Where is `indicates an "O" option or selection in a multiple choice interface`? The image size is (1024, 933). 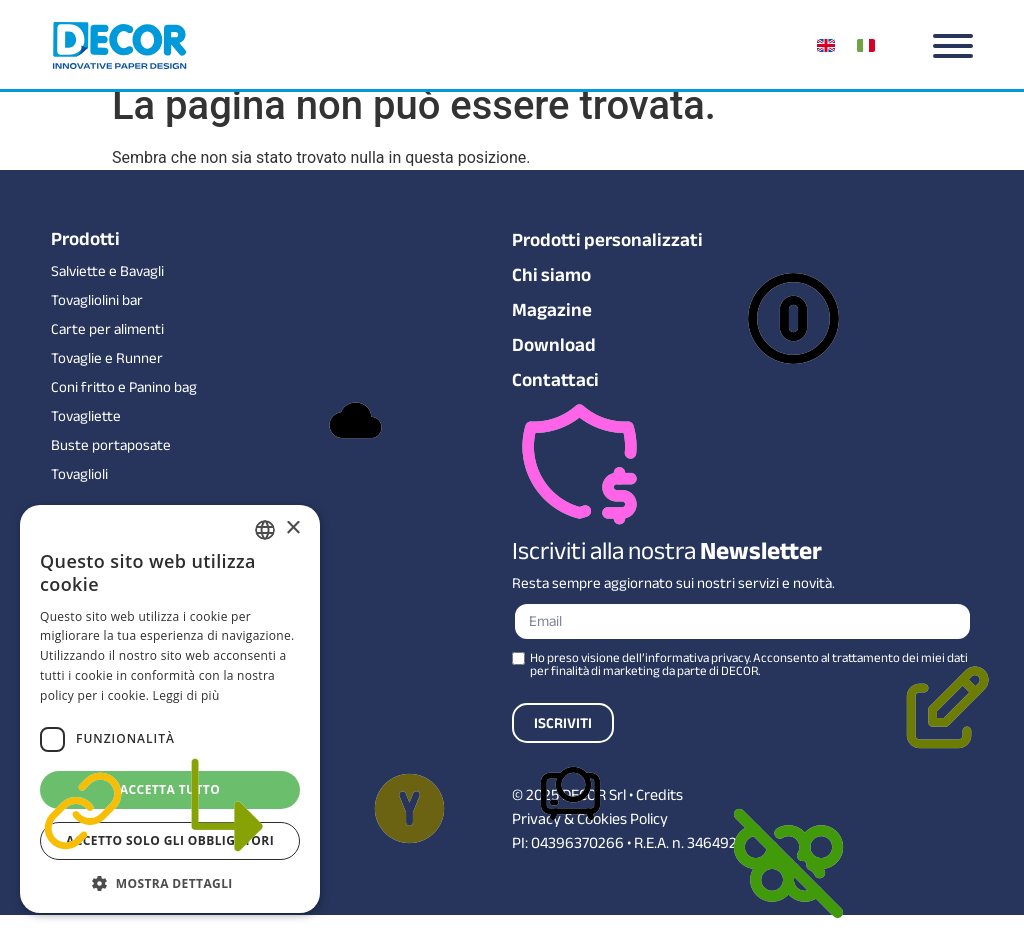 indicates an "O" option or selection in a multiple choice interface is located at coordinates (793, 318).